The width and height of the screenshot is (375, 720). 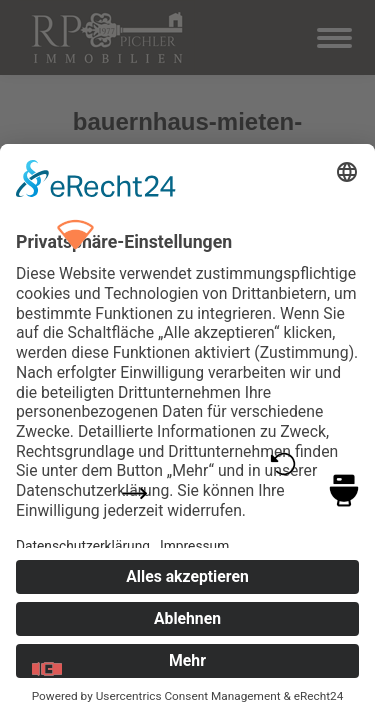 I want to click on indicates moderate wifi signal strength, so click(x=75, y=234).